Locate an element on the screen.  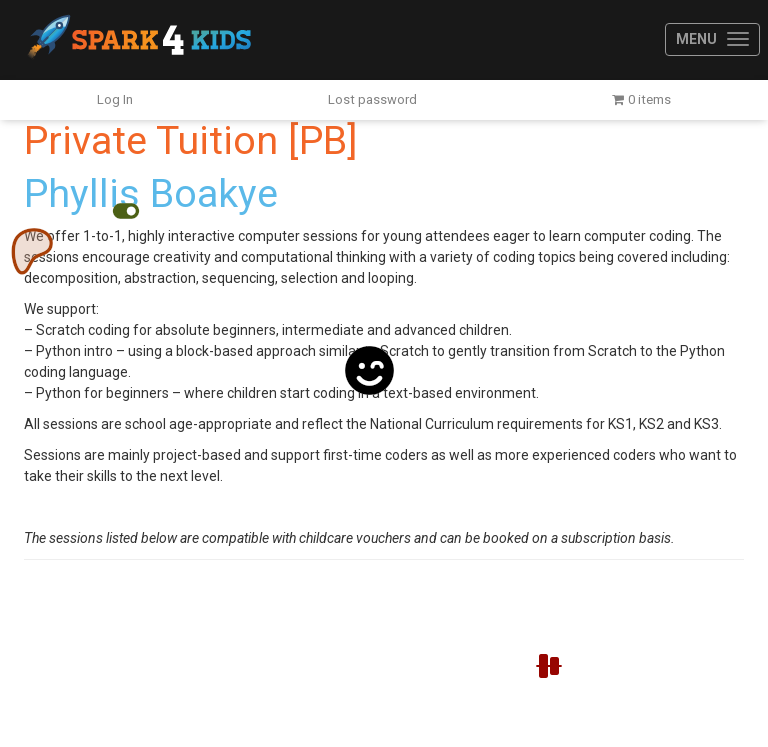
align selected objects to vertical center is located at coordinates (549, 666).